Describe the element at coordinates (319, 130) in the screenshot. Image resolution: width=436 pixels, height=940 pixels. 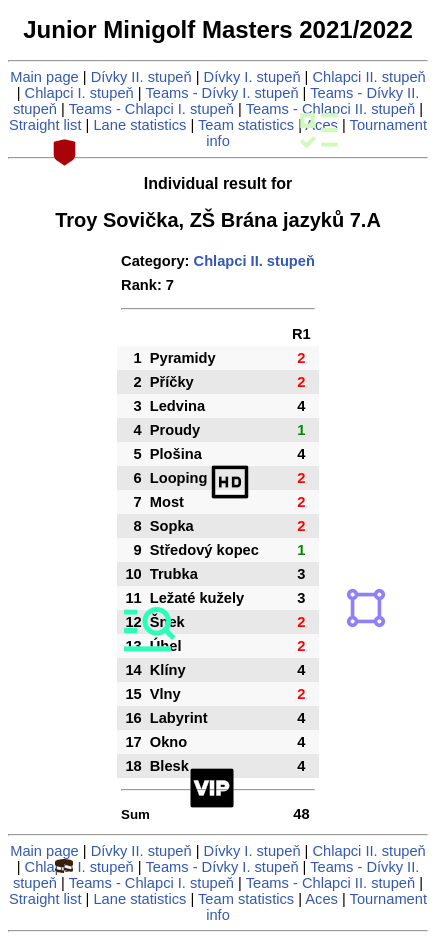
I see `view completed tasks in a checklist` at that location.